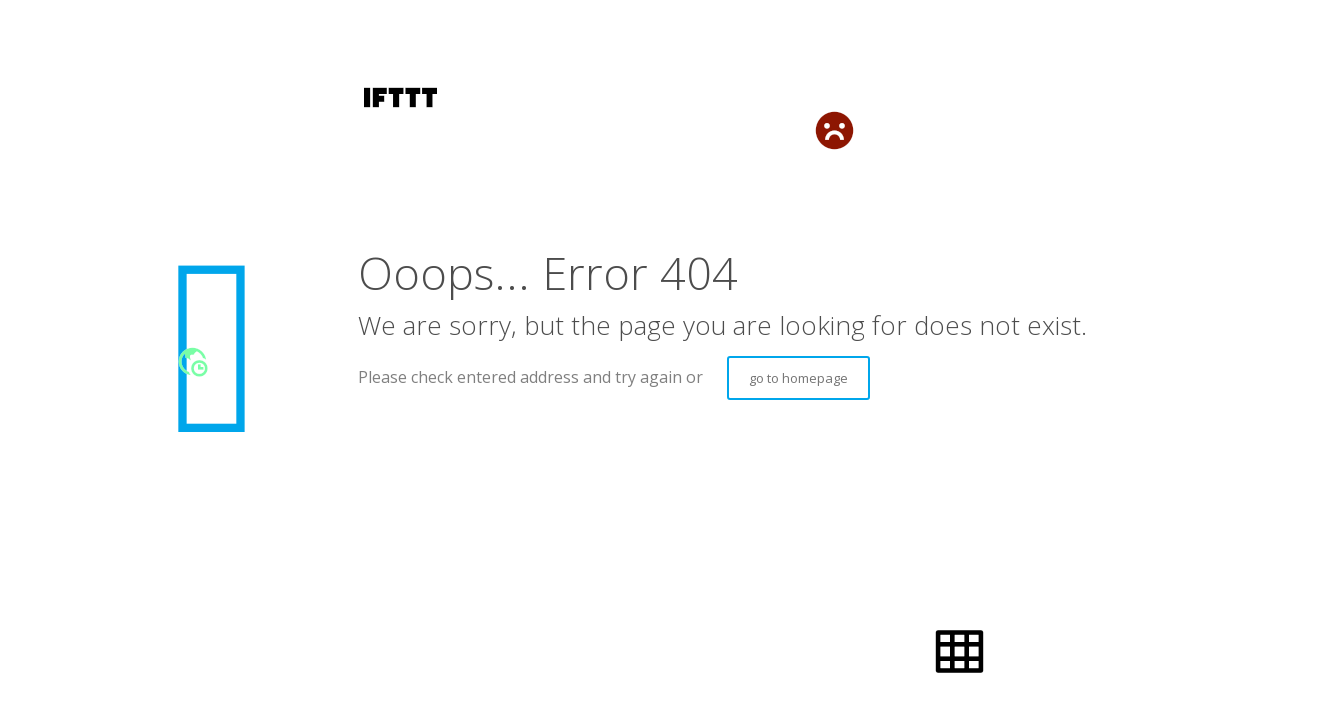 The image size is (1318, 720). What do you see at coordinates (192, 361) in the screenshot?
I see `view or change time zone settings` at bounding box center [192, 361].